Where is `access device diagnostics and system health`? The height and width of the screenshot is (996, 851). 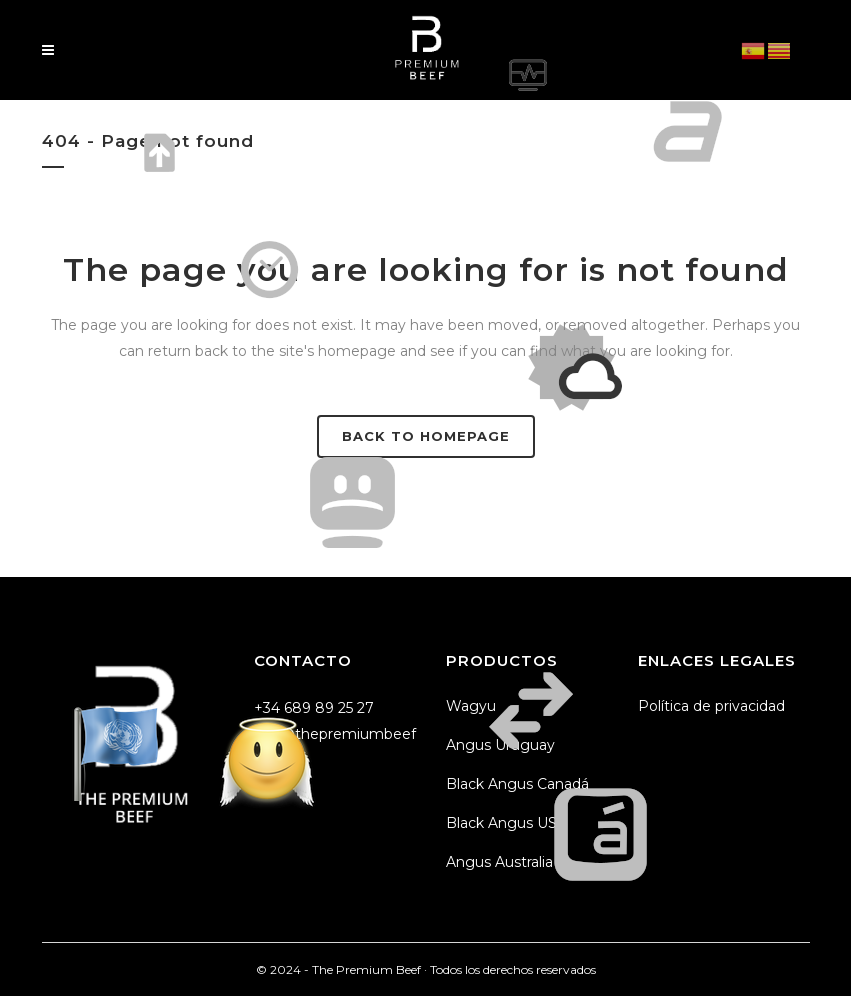 access device diagnostics and system health is located at coordinates (528, 74).